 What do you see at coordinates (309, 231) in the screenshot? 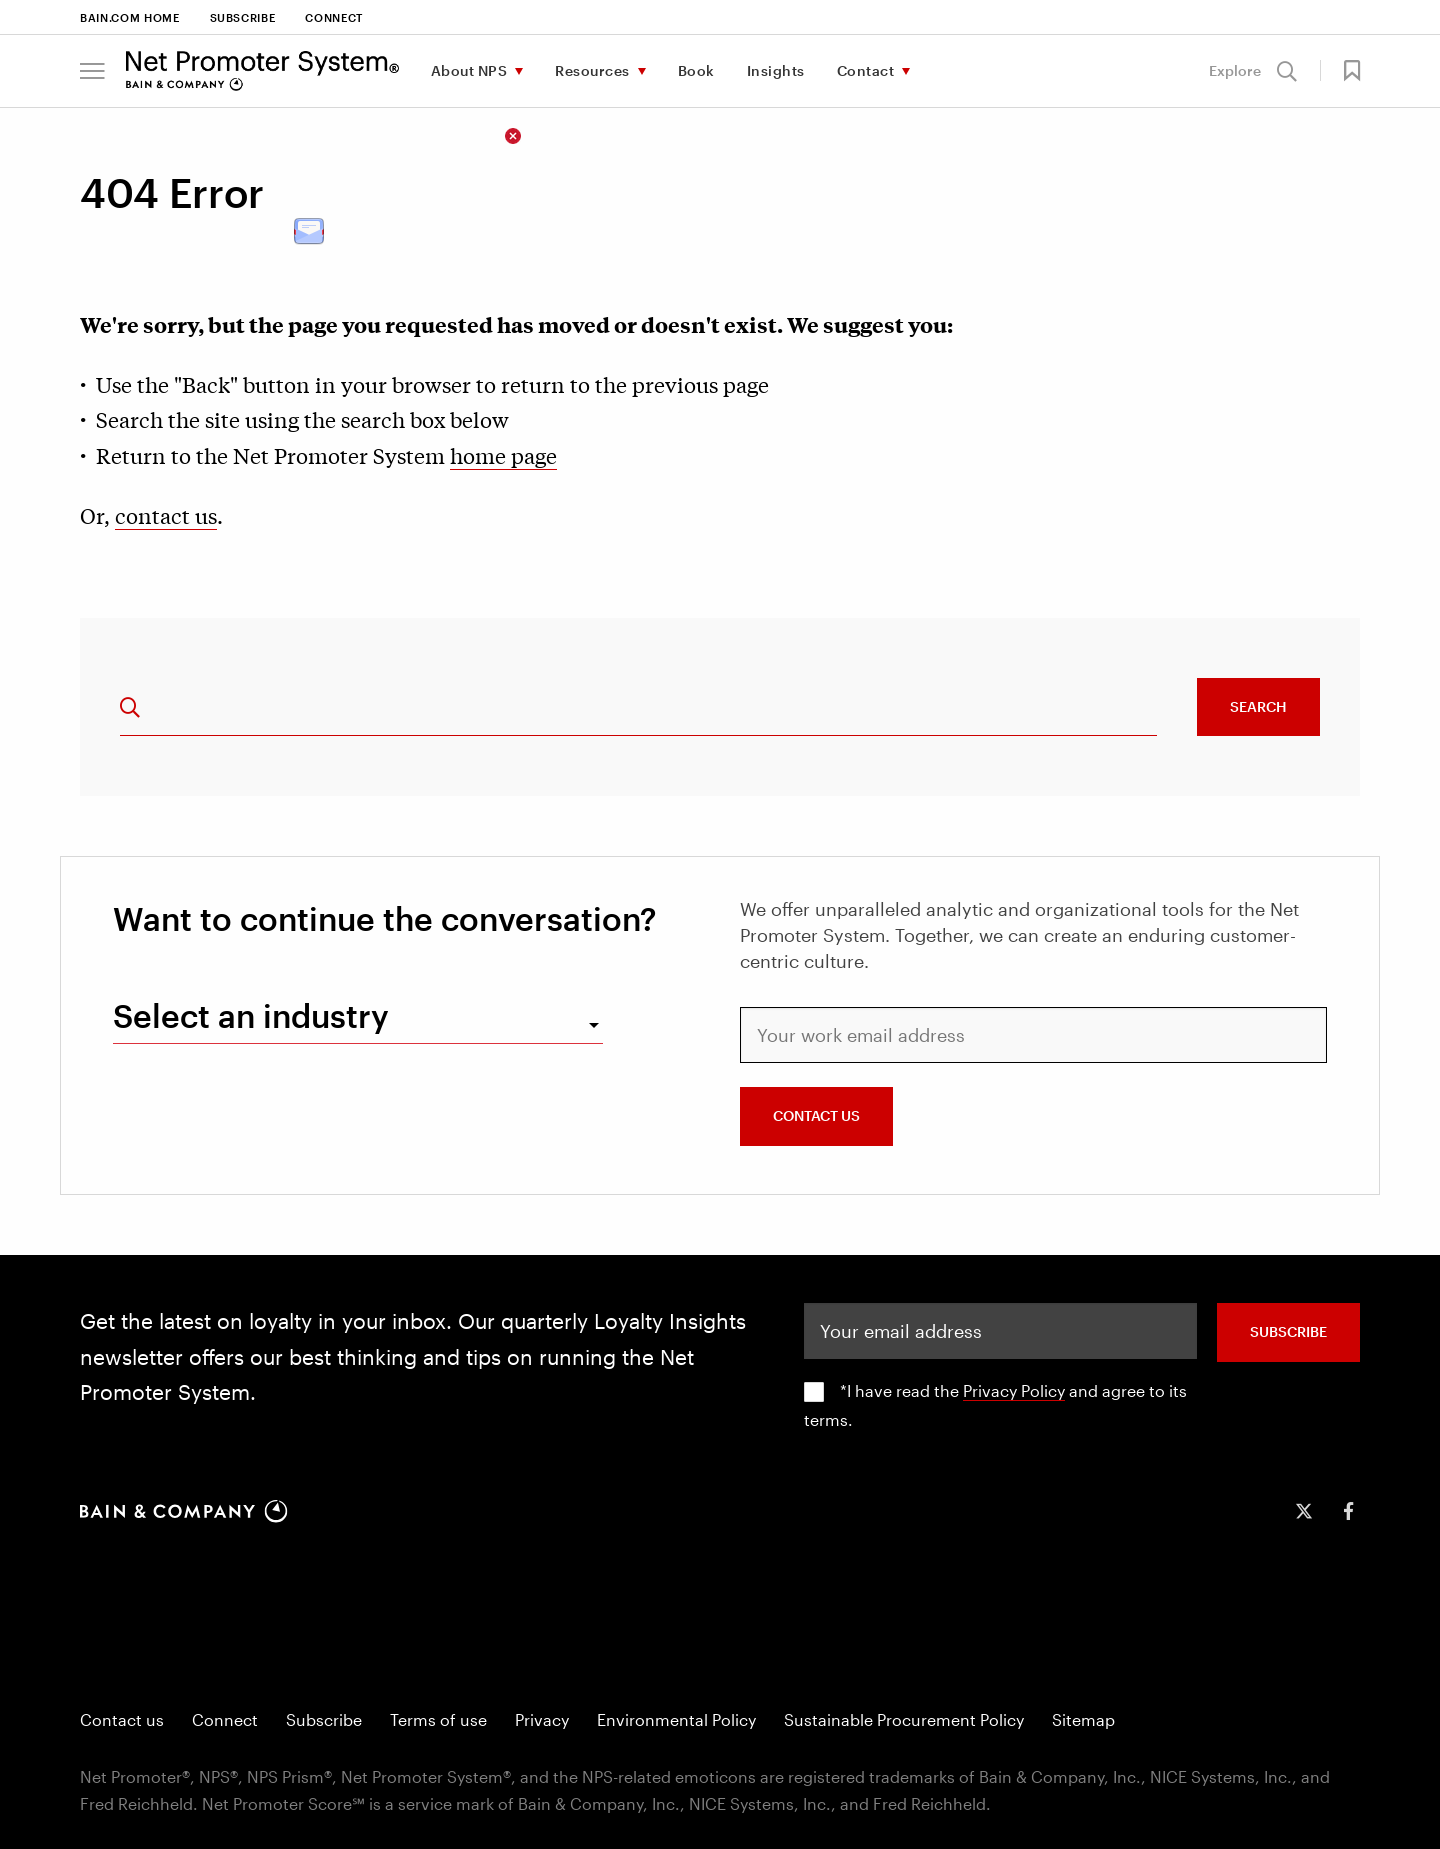
I see `open the mail app` at bounding box center [309, 231].